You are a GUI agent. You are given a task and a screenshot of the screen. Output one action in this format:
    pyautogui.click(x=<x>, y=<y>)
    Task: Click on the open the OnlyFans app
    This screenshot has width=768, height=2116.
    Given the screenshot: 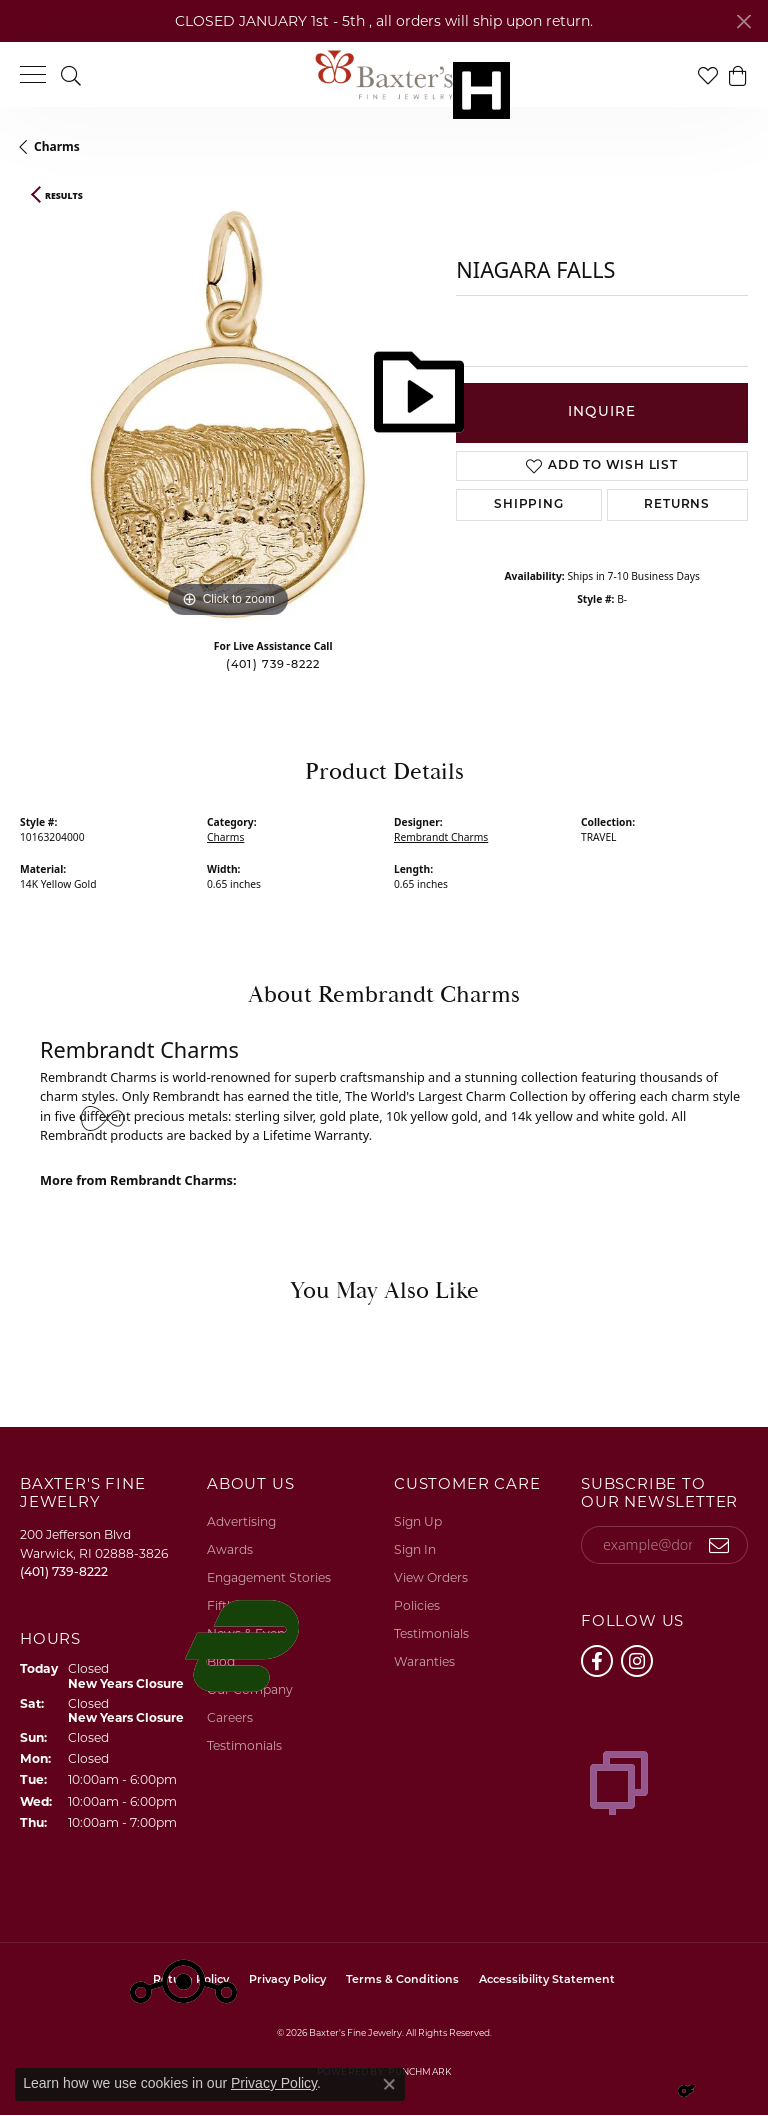 What is the action you would take?
    pyautogui.click(x=687, y=2091)
    